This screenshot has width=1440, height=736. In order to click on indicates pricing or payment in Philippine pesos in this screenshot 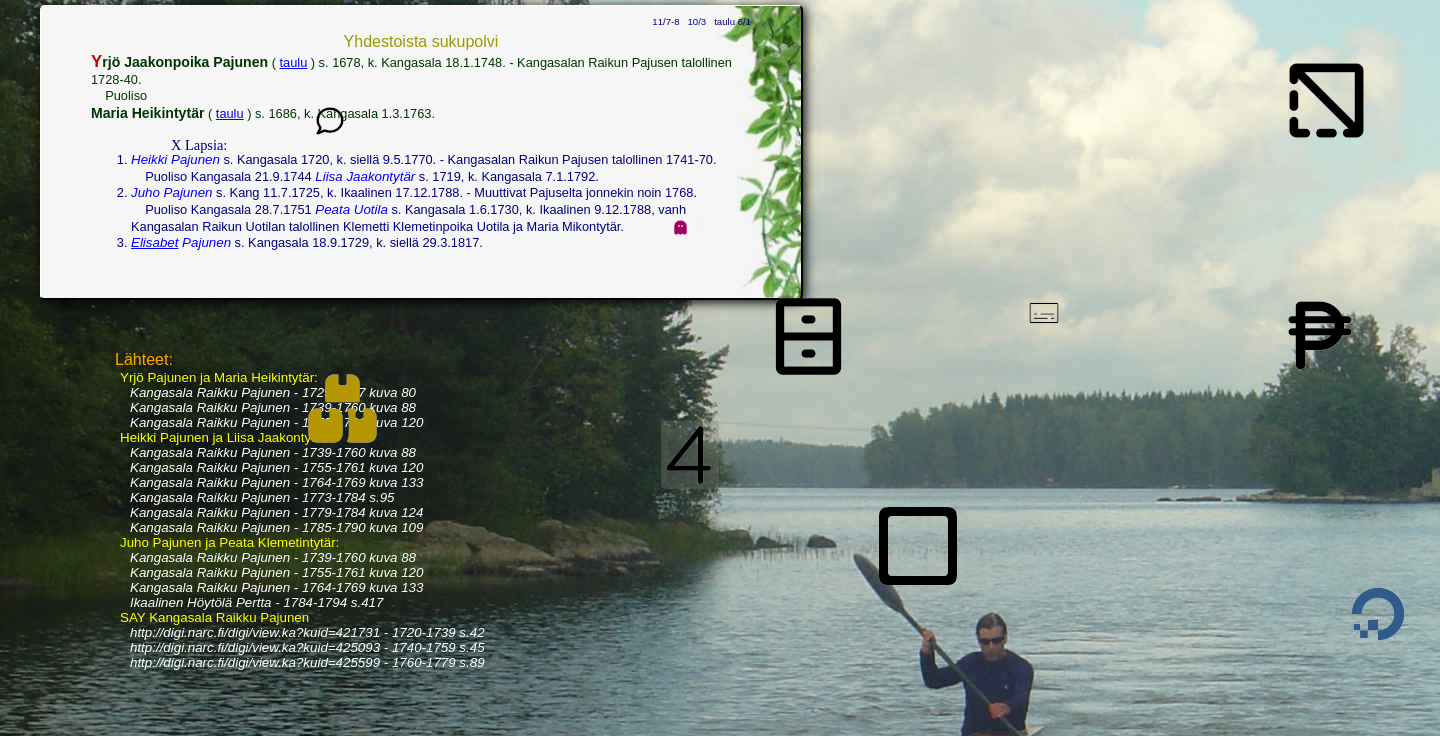, I will do `click(1317, 335)`.